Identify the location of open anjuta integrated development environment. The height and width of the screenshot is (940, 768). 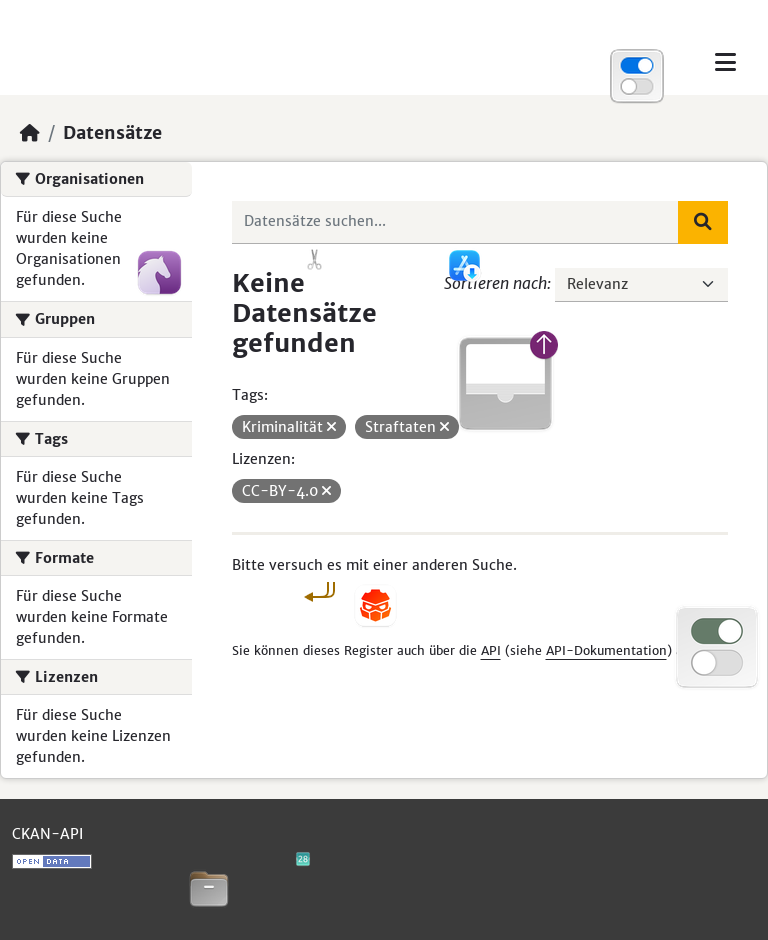
(159, 272).